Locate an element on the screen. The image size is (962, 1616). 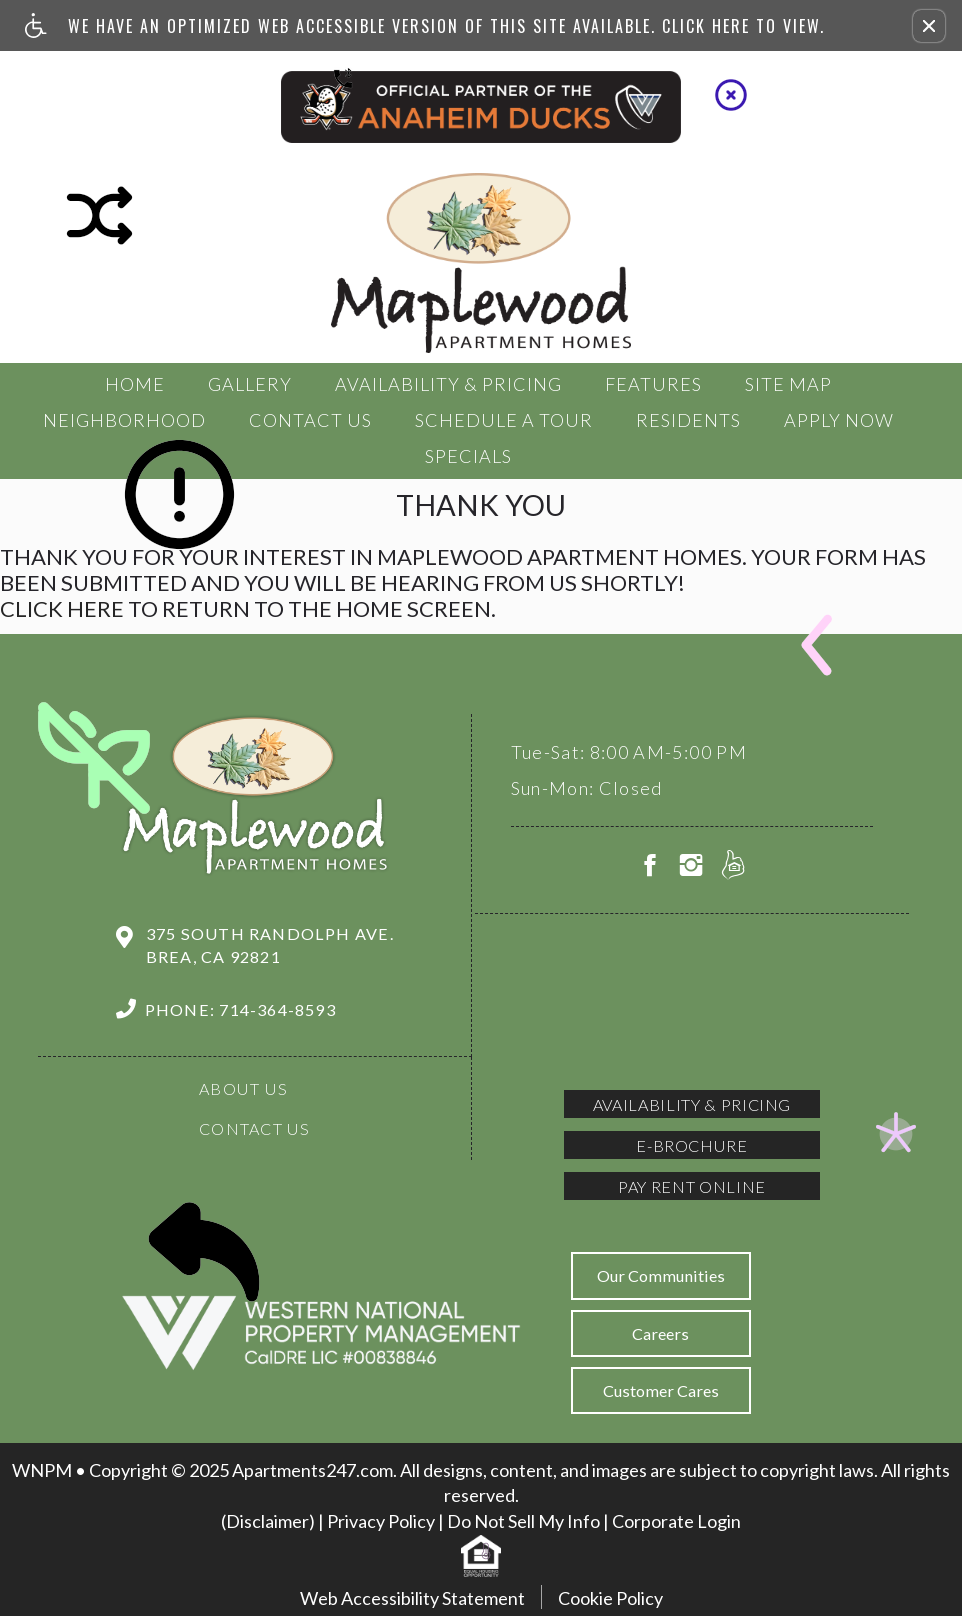
indicates an active call using a bluetooth speaker is located at coordinates (343, 79).